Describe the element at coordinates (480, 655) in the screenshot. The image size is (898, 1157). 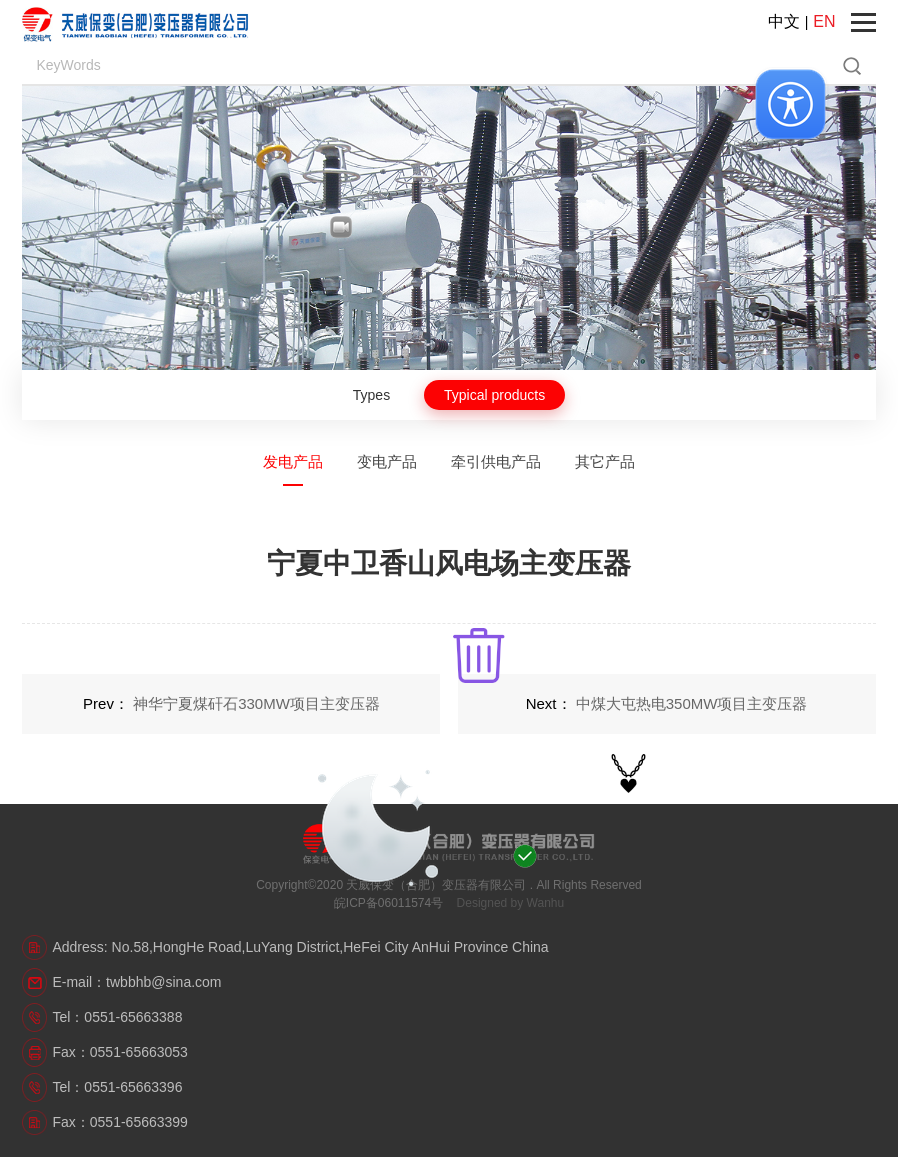
I see `clear file history` at that location.